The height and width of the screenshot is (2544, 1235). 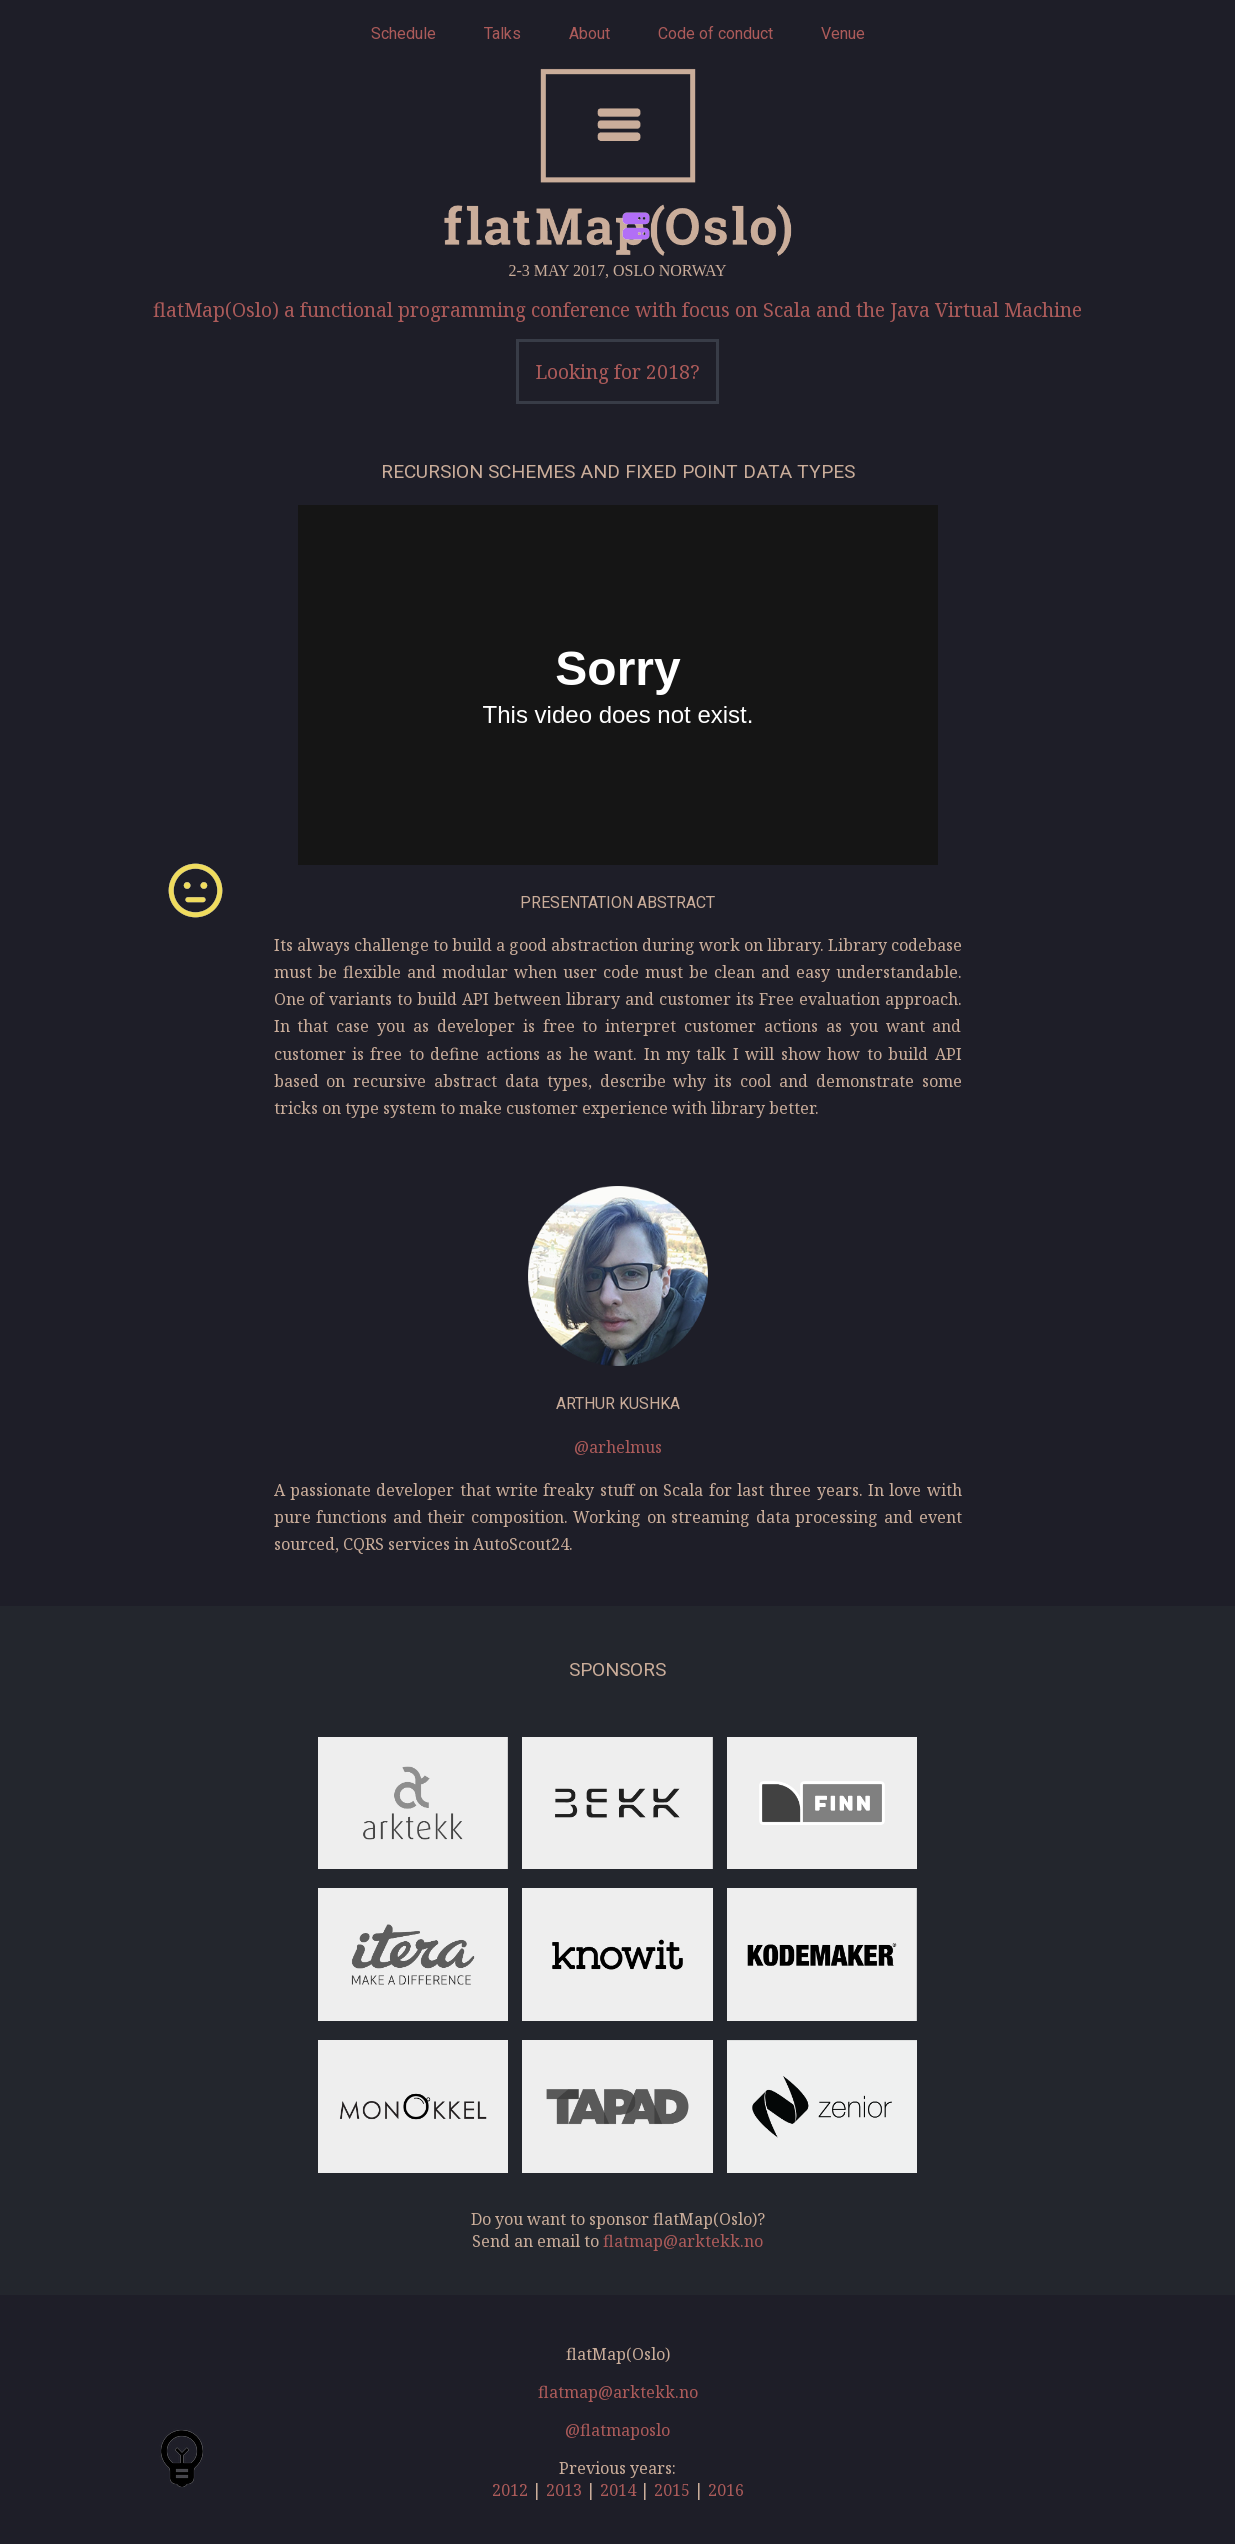 What do you see at coordinates (182, 2457) in the screenshot?
I see `access tips or helpful suggestions` at bounding box center [182, 2457].